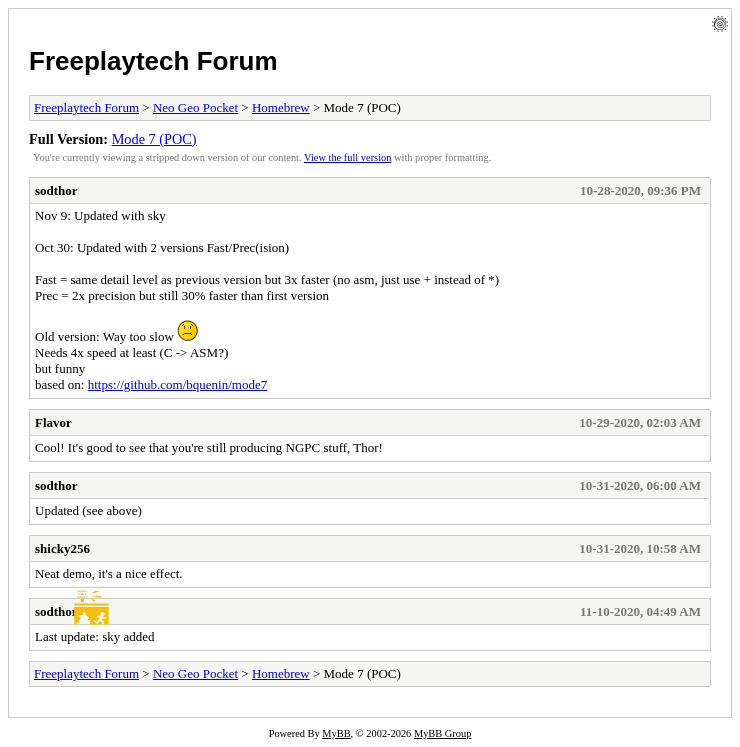  I want to click on activate evasion ability in gameplay, so click(91, 607).